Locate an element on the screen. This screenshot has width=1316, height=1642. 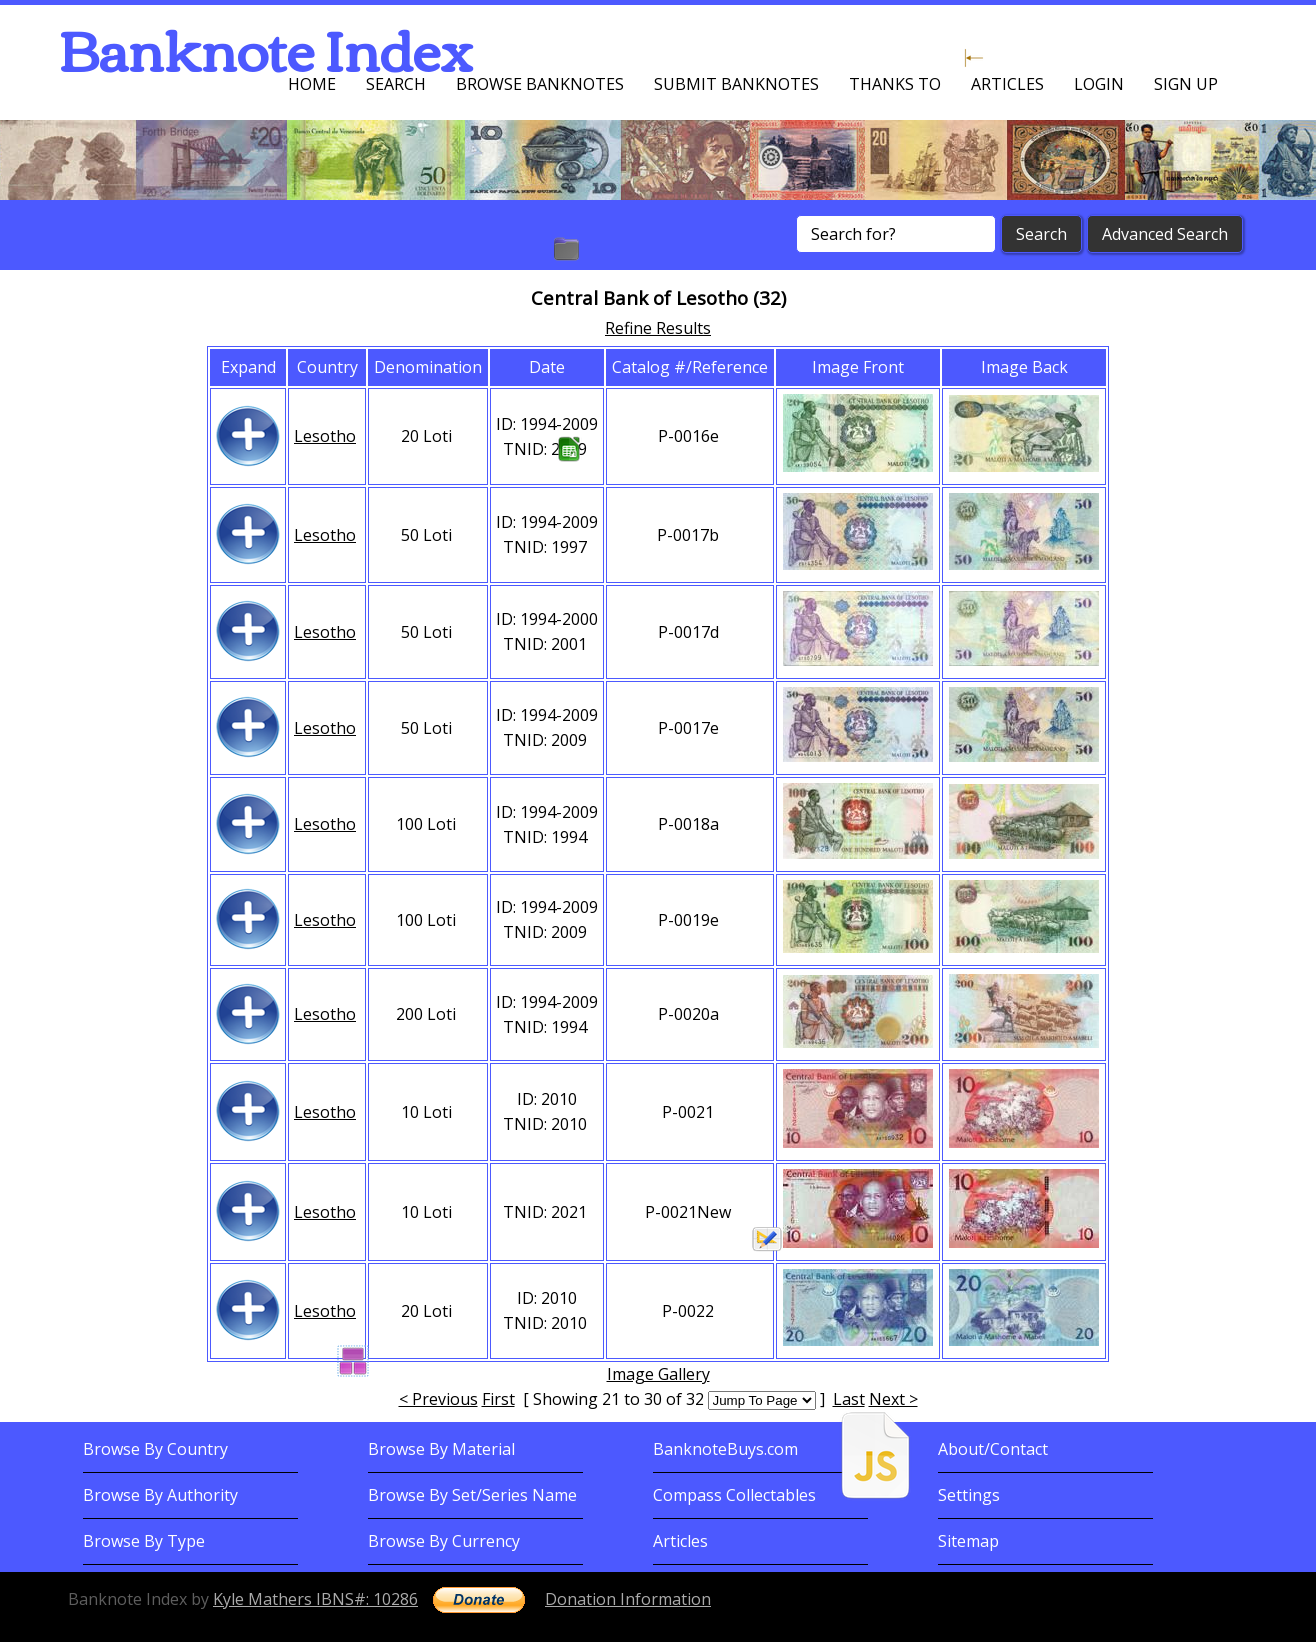
open system settings is located at coordinates (771, 157).